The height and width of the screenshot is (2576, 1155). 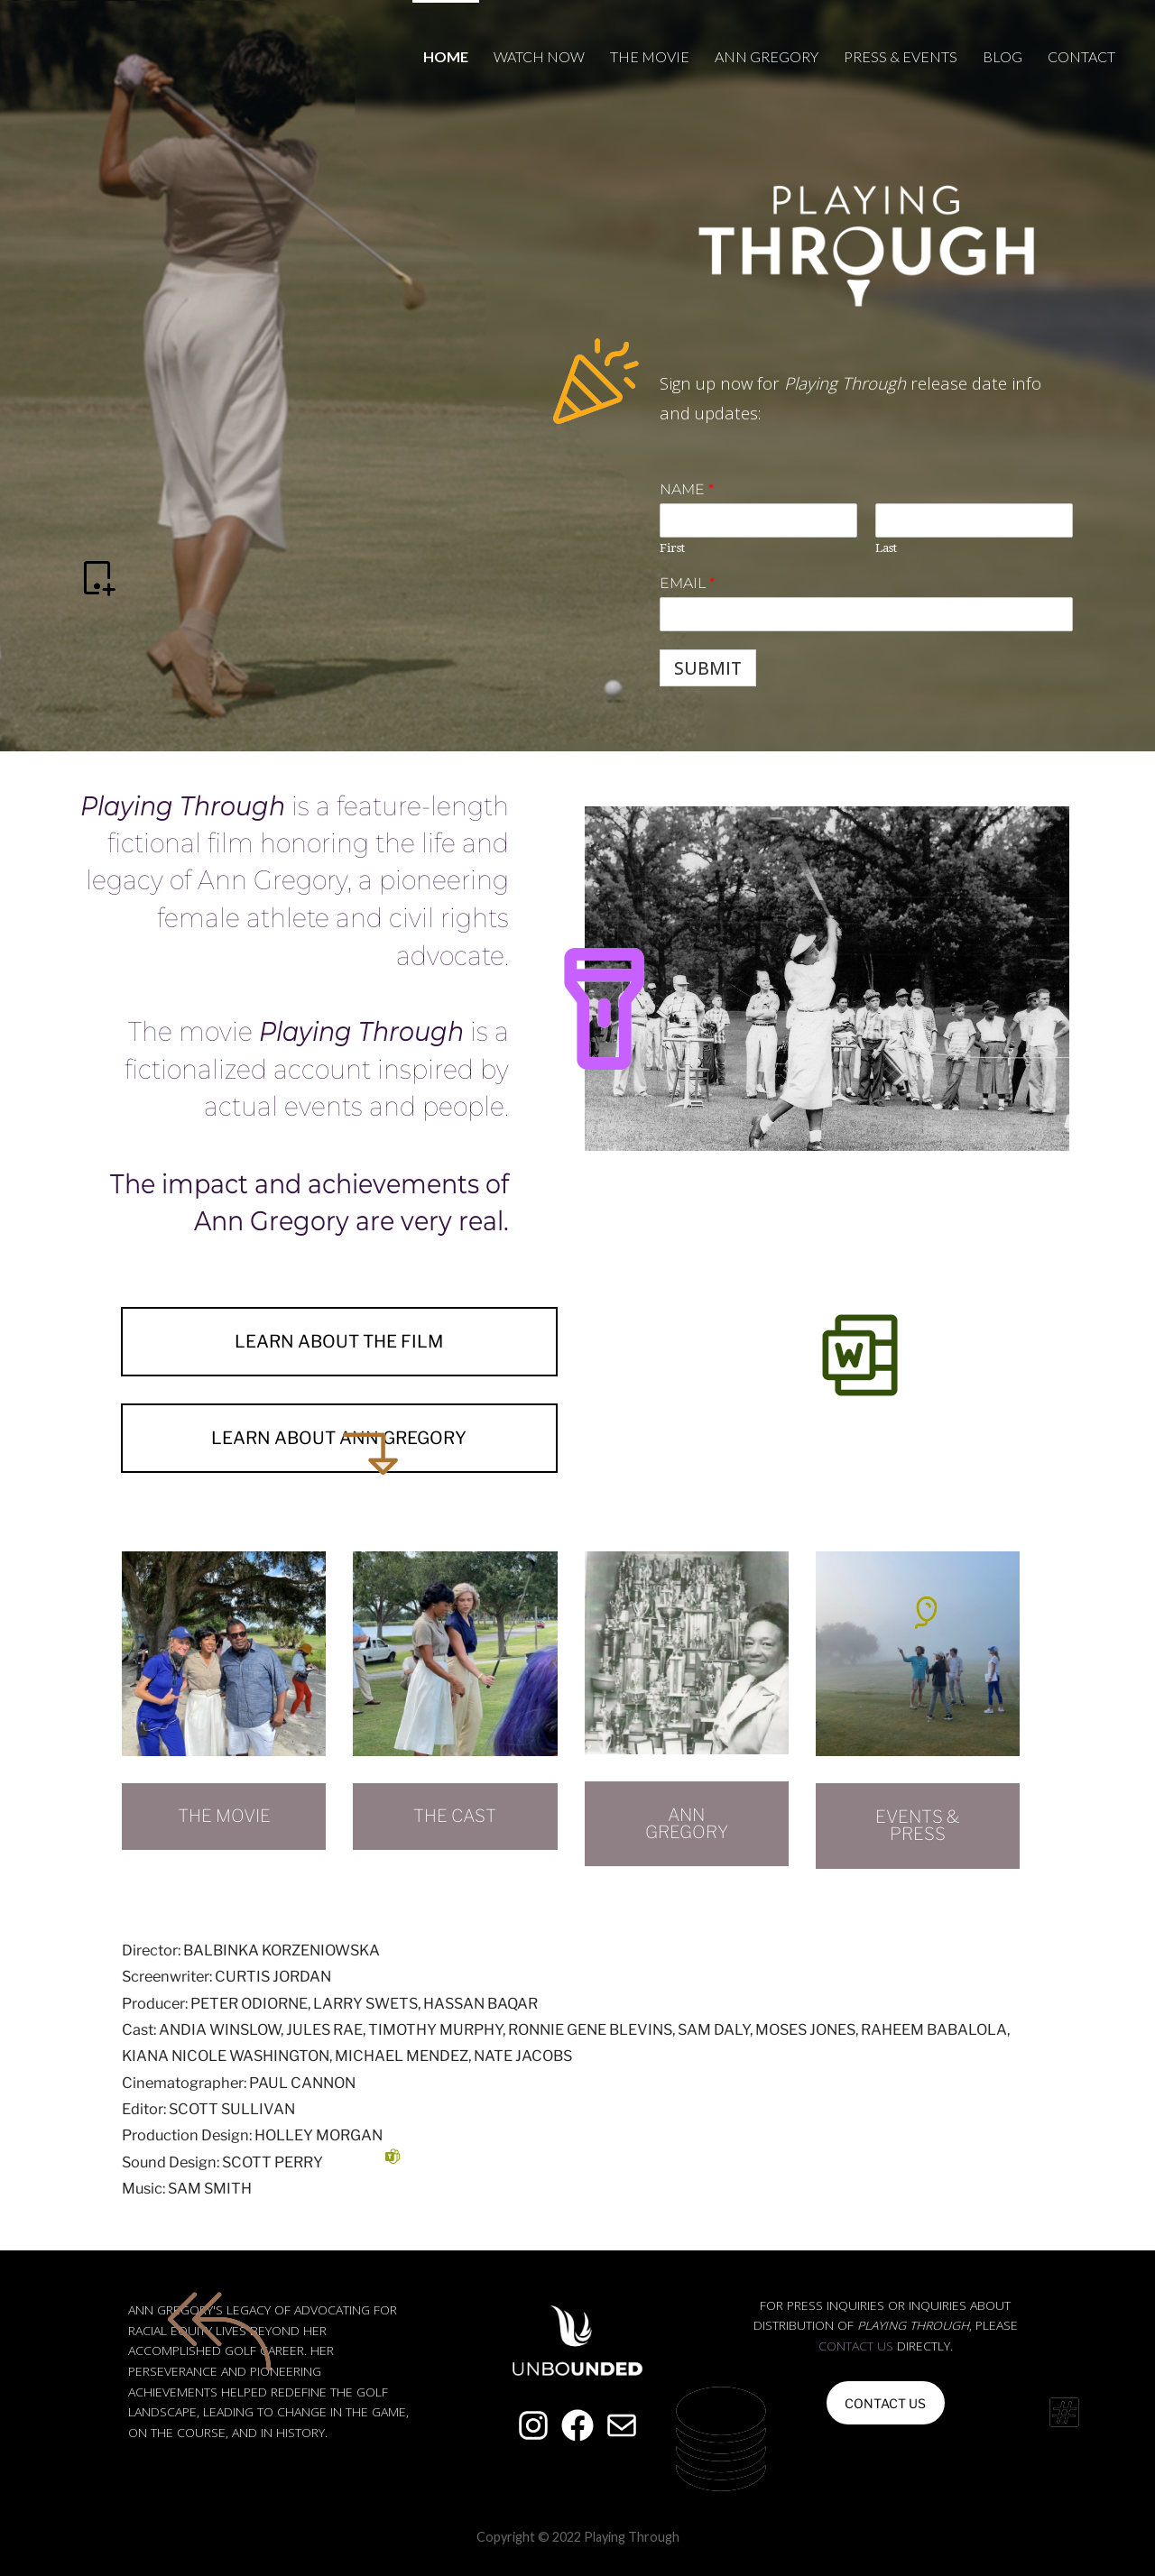 What do you see at coordinates (97, 577) in the screenshot?
I see `add a new tablet device` at bounding box center [97, 577].